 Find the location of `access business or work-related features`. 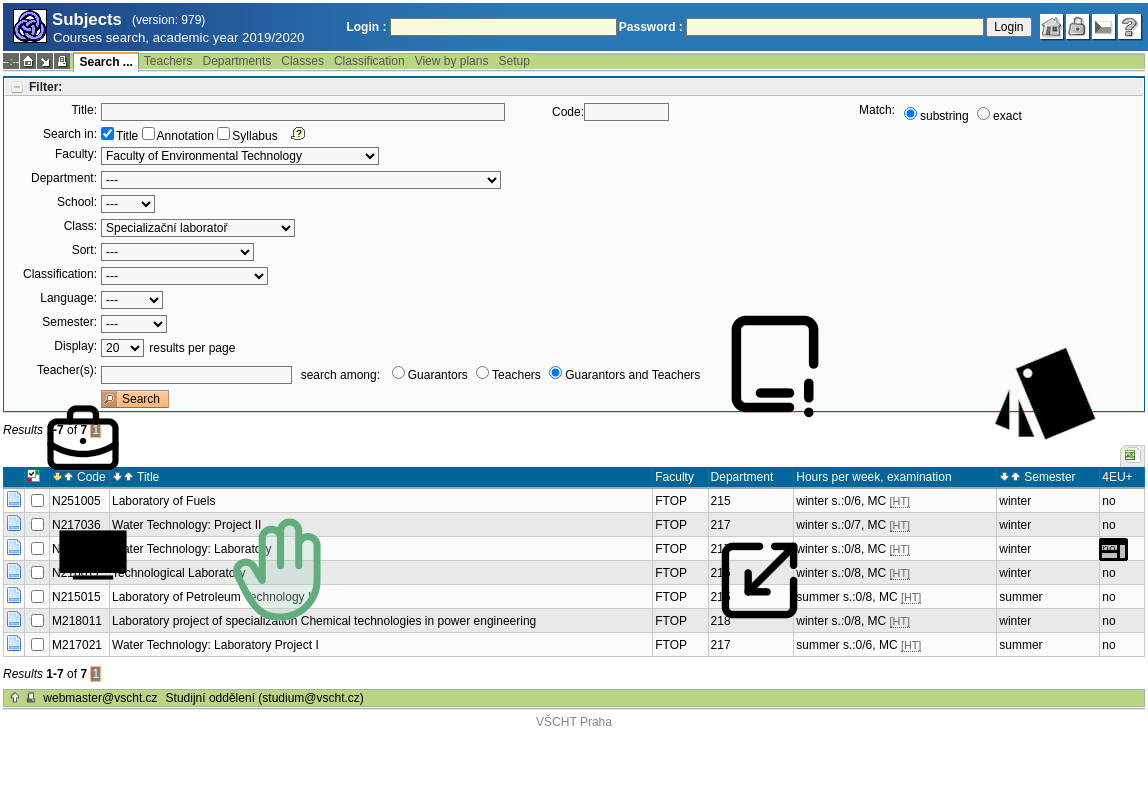

access business or work-related features is located at coordinates (83, 441).